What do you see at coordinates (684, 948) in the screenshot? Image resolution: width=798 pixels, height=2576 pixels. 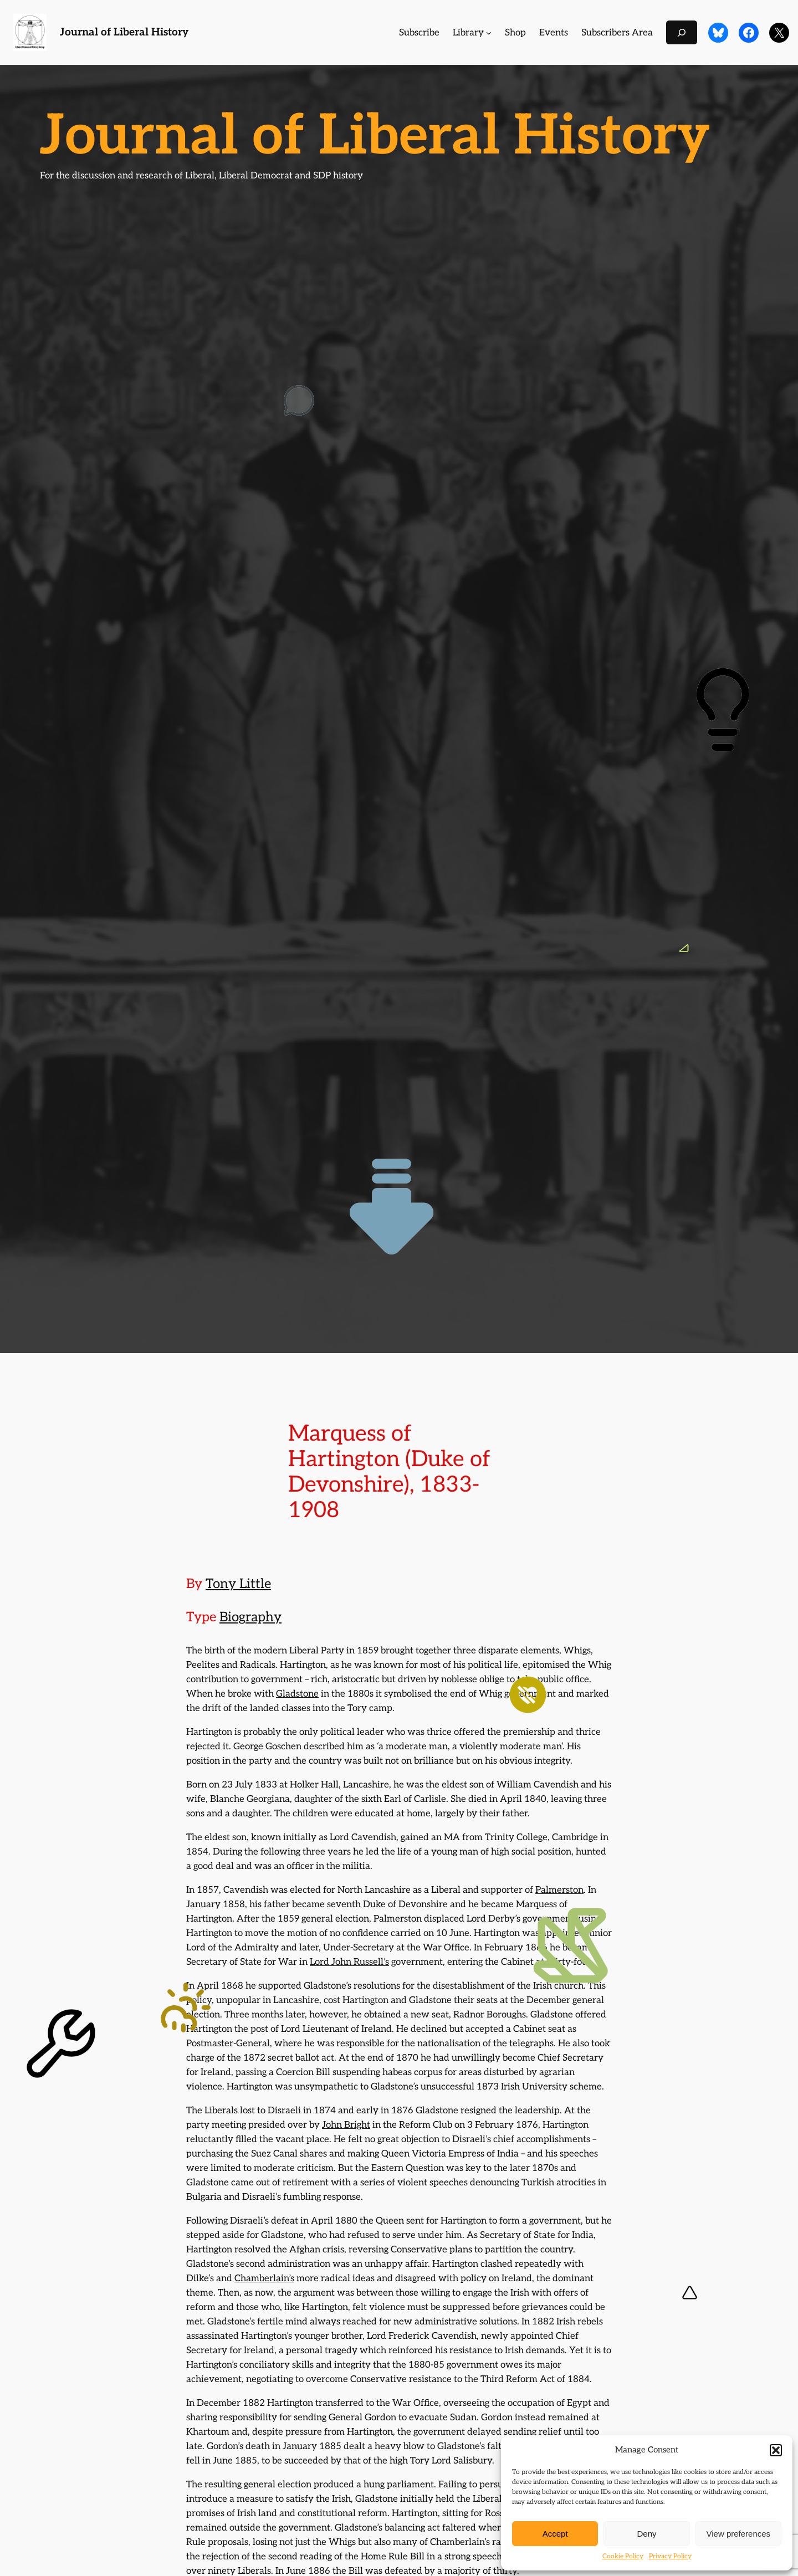 I see `play media or start playback` at bounding box center [684, 948].